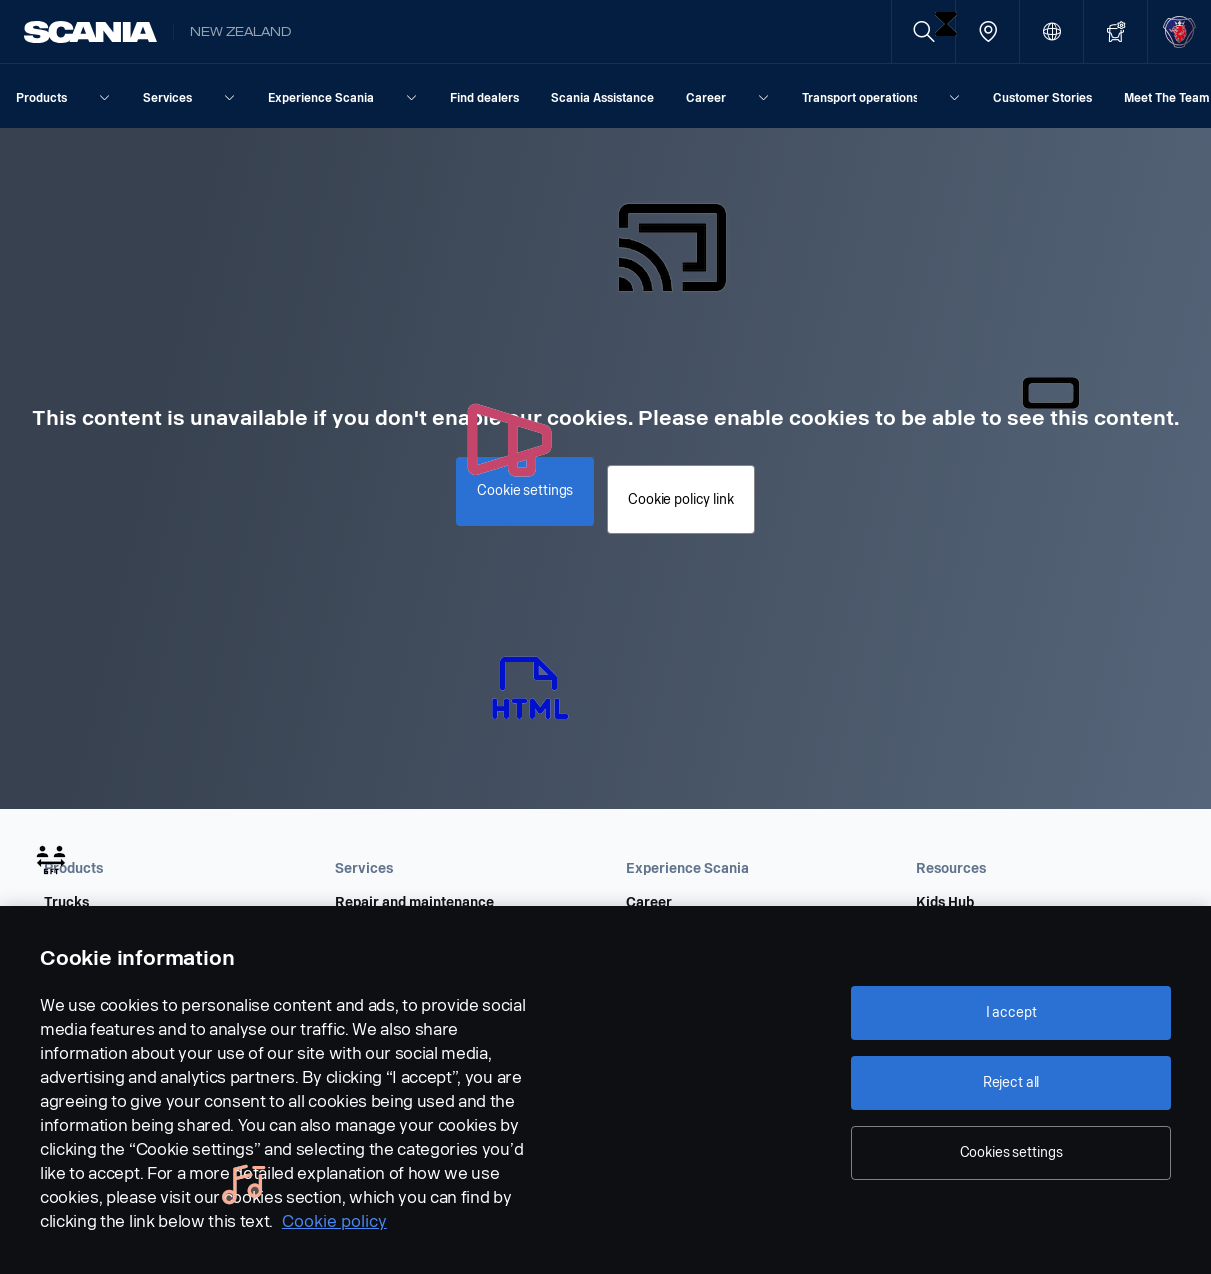 This screenshot has width=1211, height=1274. What do you see at coordinates (506, 442) in the screenshot?
I see `make an announcement or broadcast` at bounding box center [506, 442].